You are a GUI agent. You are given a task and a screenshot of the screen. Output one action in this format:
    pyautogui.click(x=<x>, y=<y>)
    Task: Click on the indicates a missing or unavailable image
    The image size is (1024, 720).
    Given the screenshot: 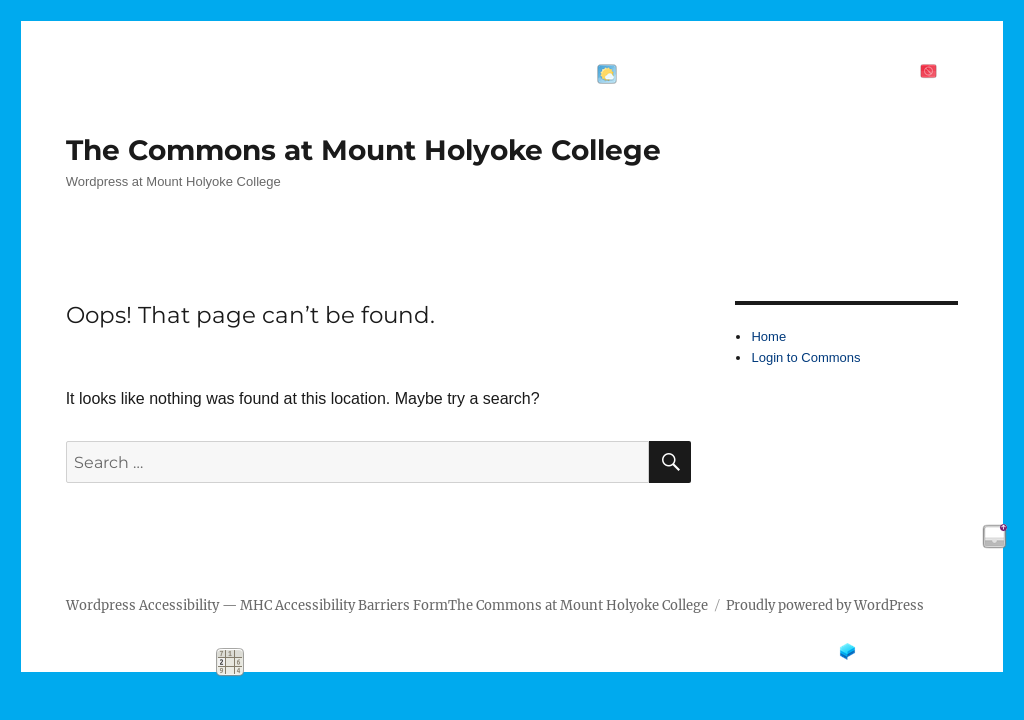 What is the action you would take?
    pyautogui.click(x=928, y=70)
    